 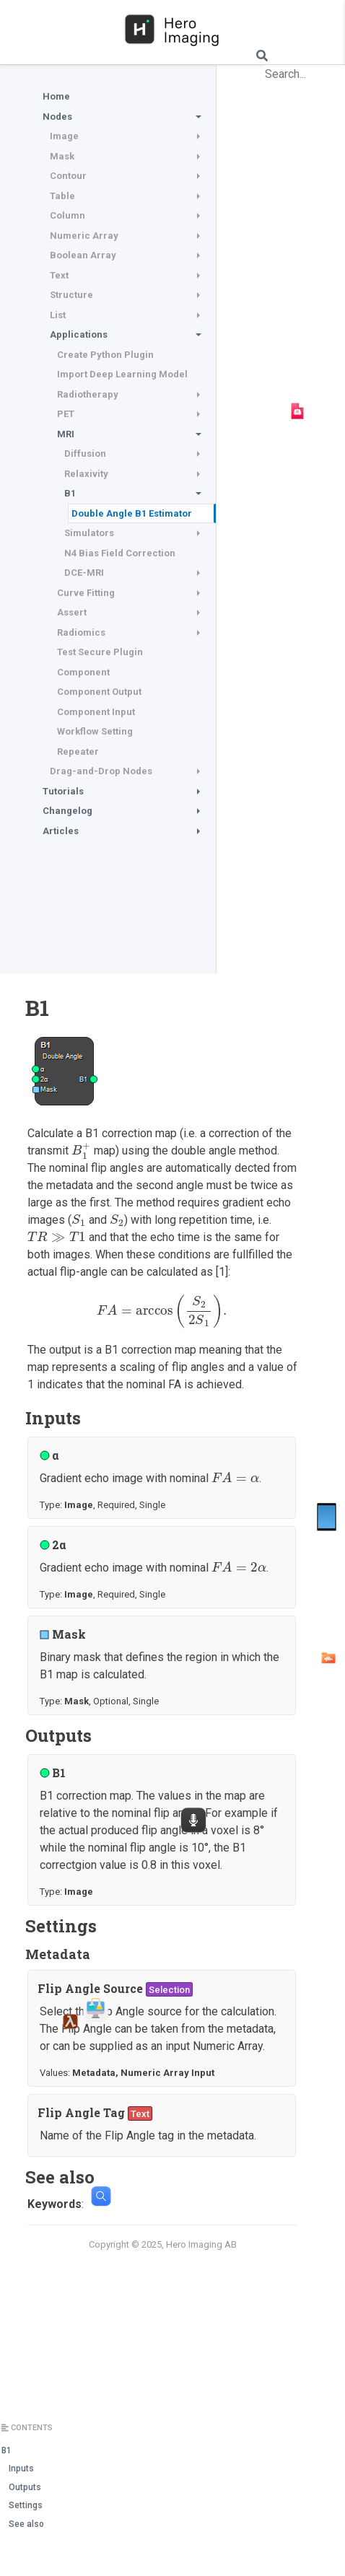 I want to click on open castbox podcast downloads folder, so click(x=328, y=1658).